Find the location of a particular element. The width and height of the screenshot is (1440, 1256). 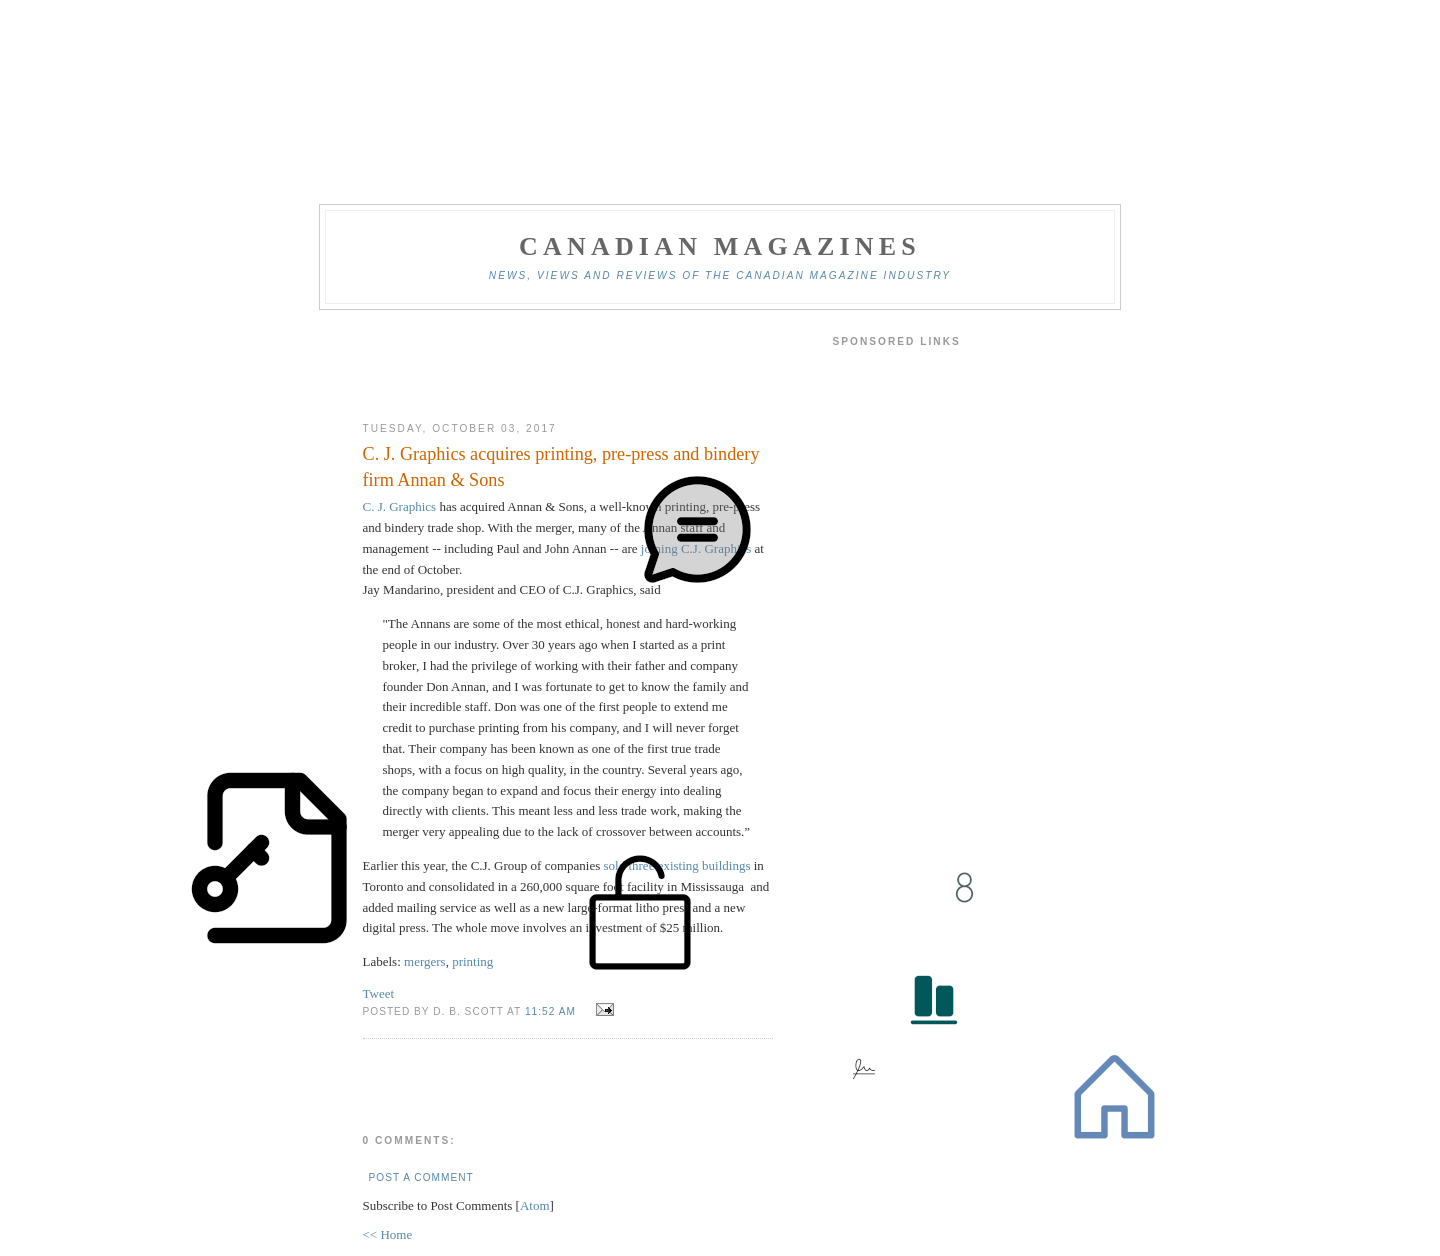

add your signature to a document is located at coordinates (864, 1069).